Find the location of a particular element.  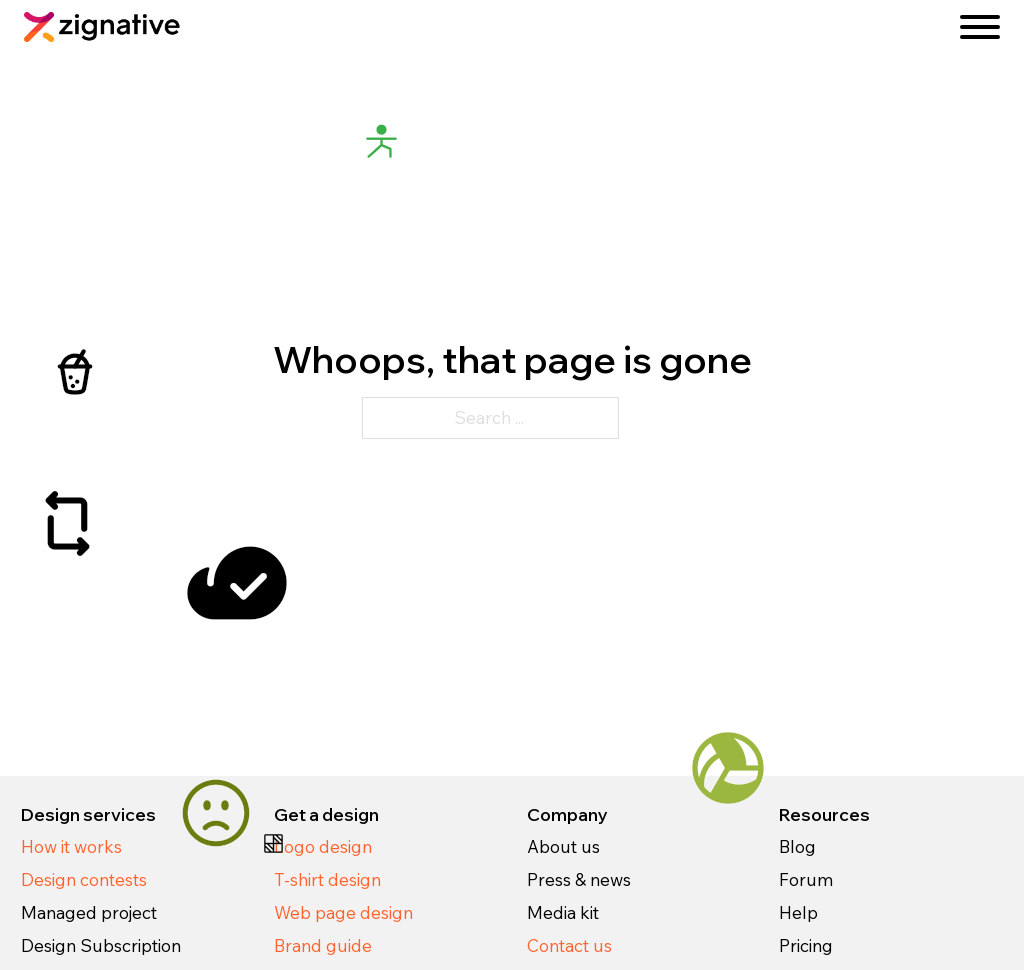

access tai chi or meditation exercises is located at coordinates (381, 142).